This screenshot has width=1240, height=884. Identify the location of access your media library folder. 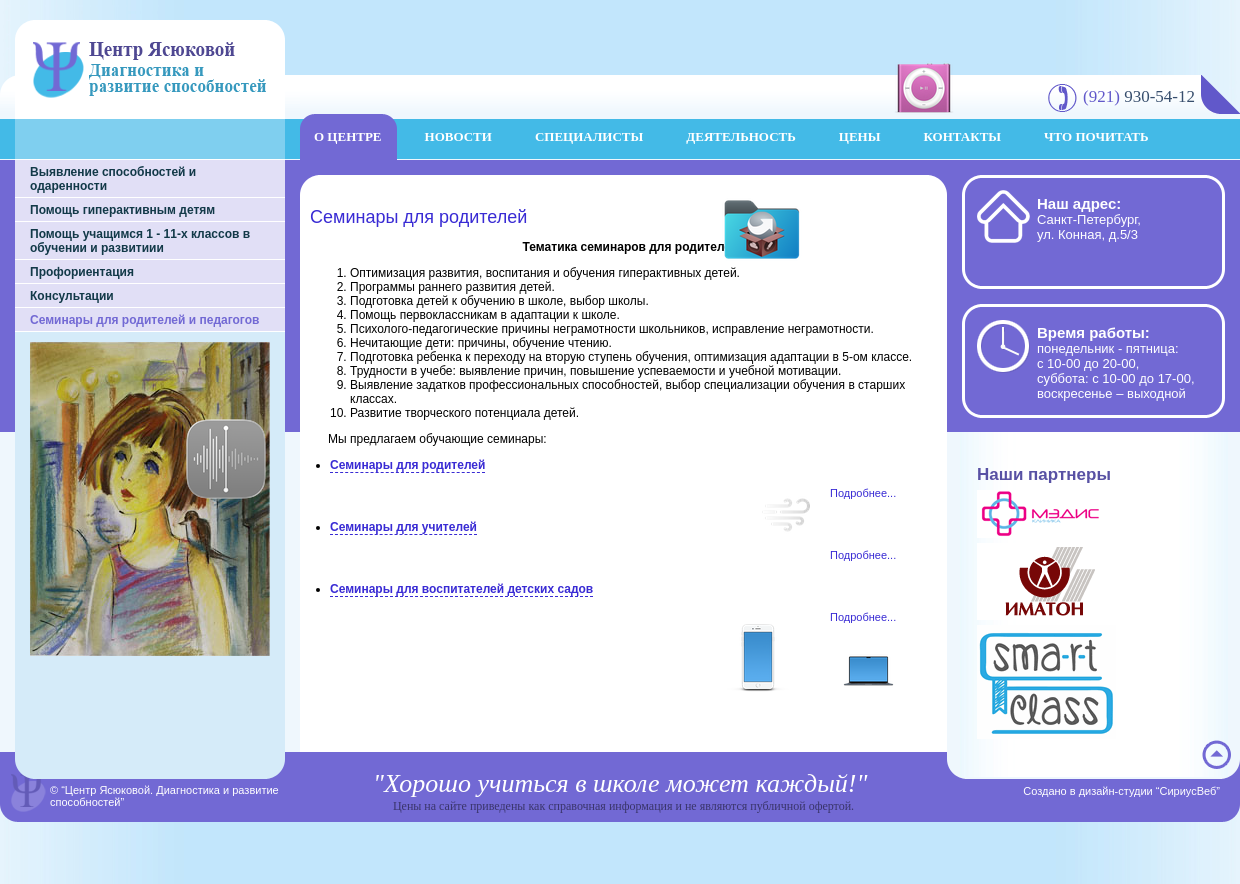
(372, 450).